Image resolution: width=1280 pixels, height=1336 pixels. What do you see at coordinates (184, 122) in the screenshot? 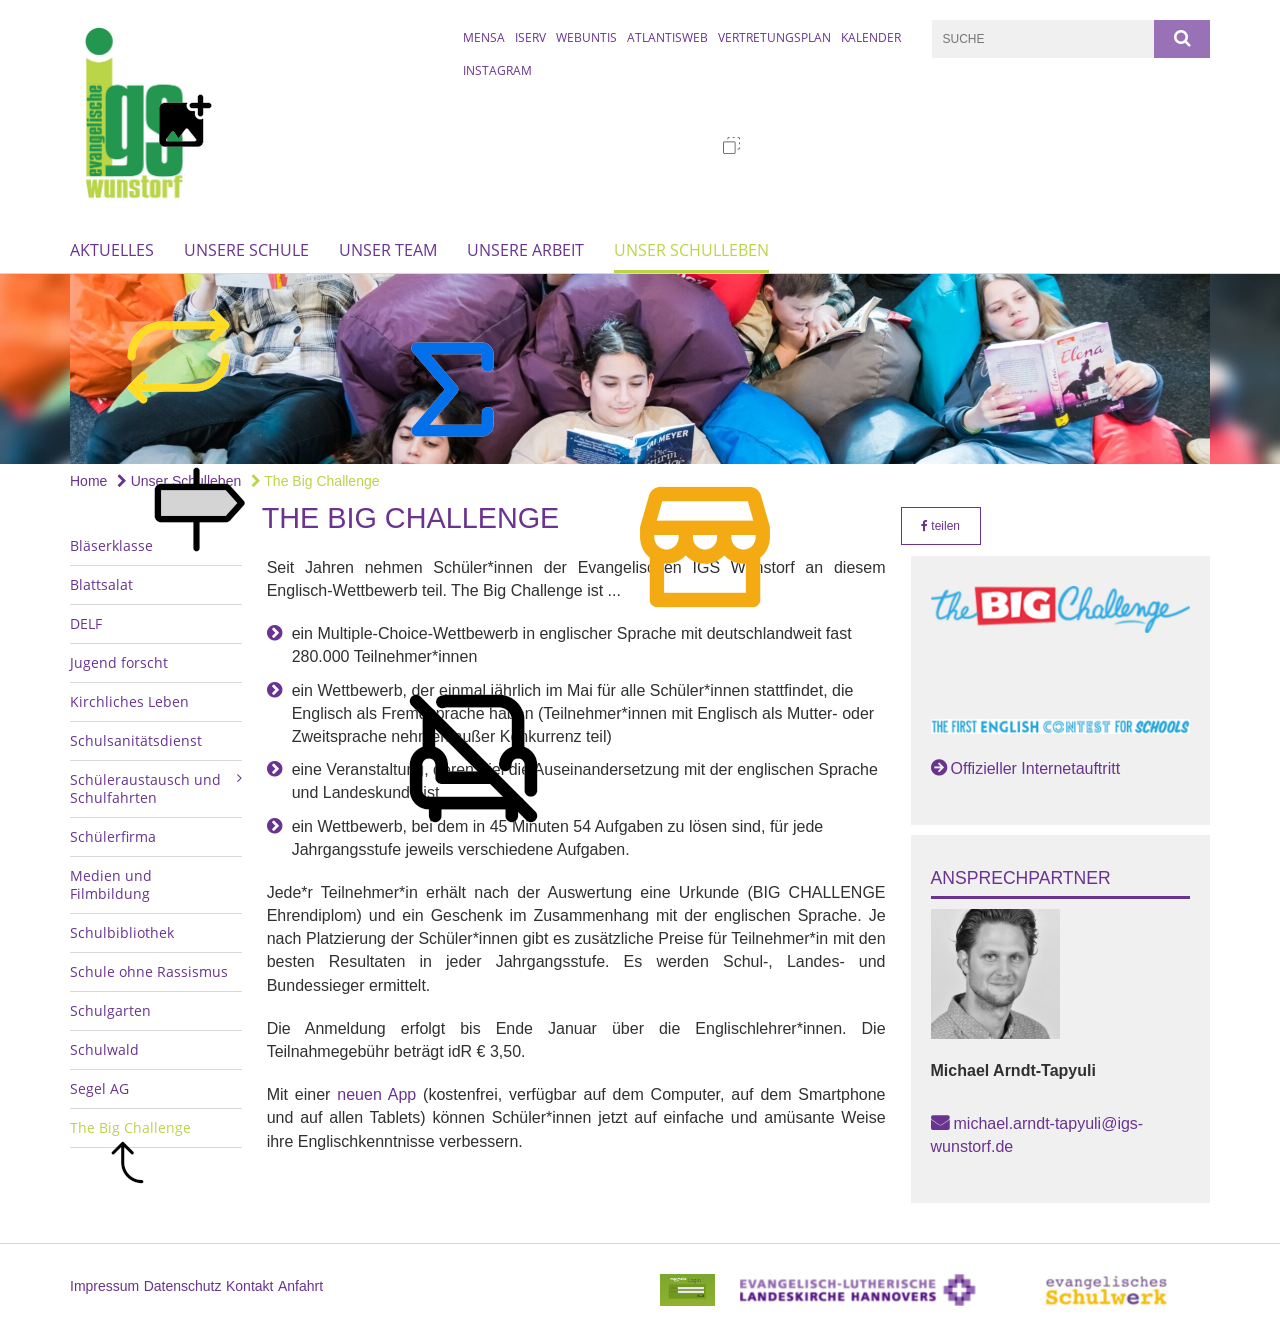
I see `add a new photo to your collection` at bounding box center [184, 122].